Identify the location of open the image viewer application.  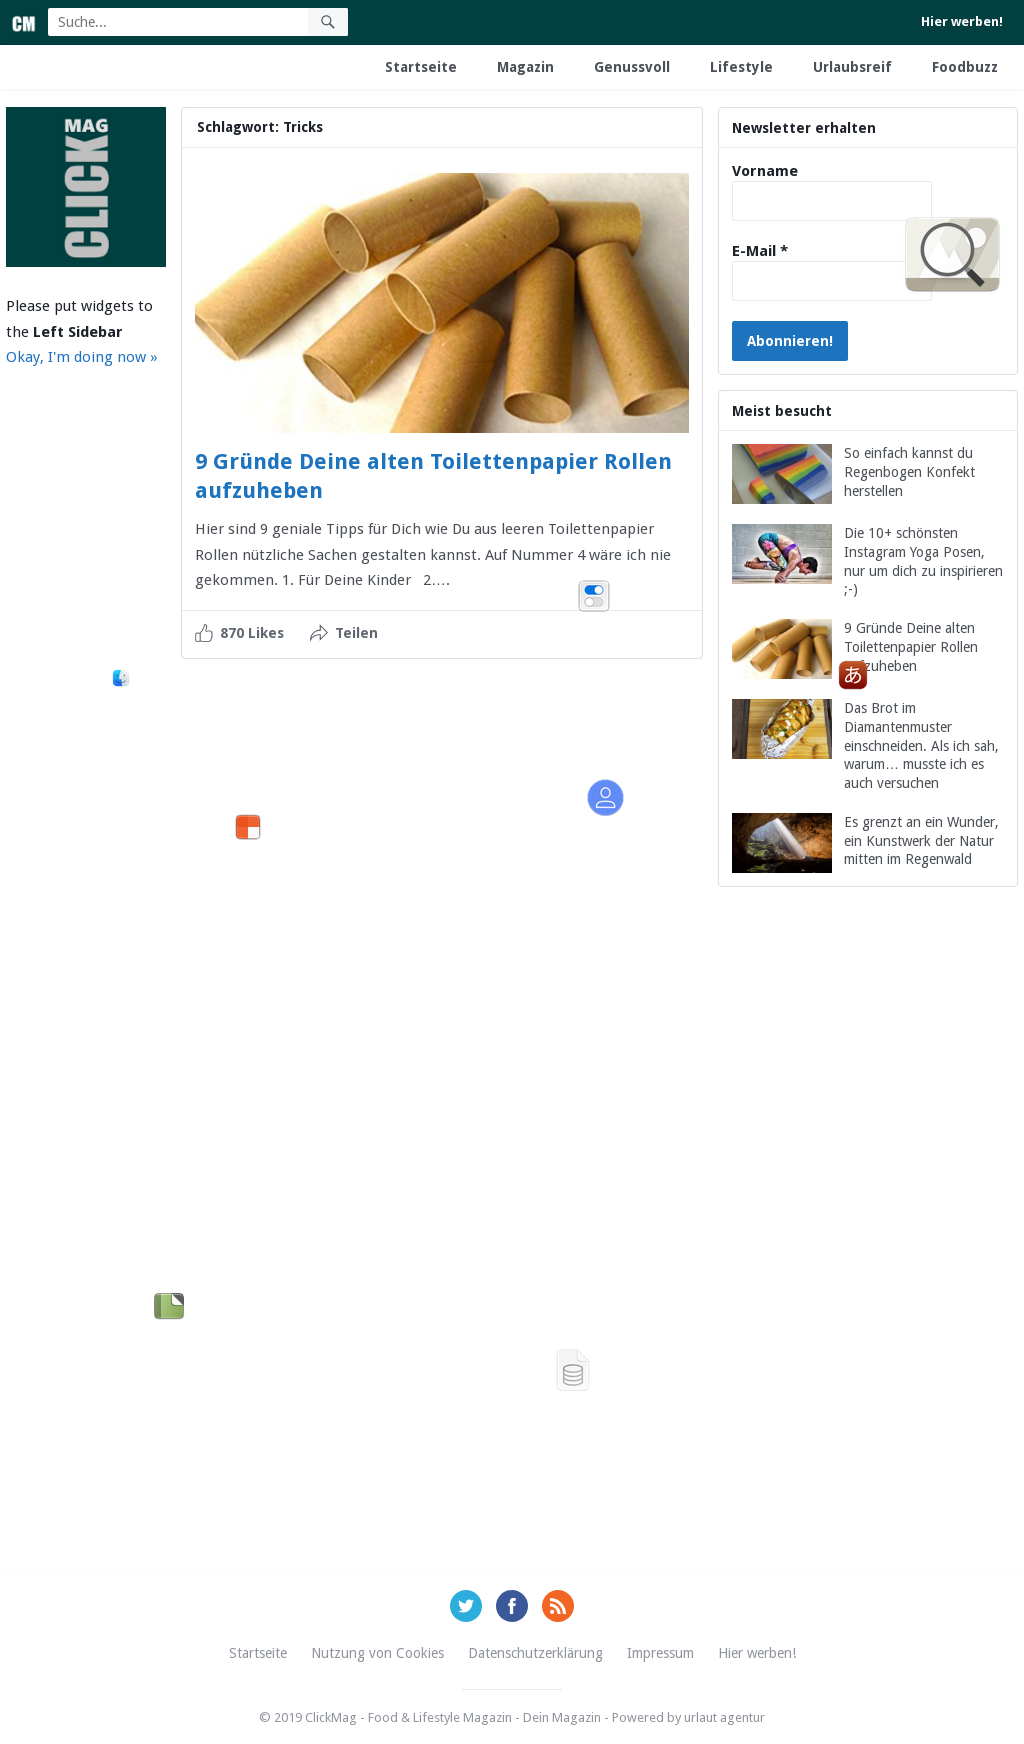
(952, 254).